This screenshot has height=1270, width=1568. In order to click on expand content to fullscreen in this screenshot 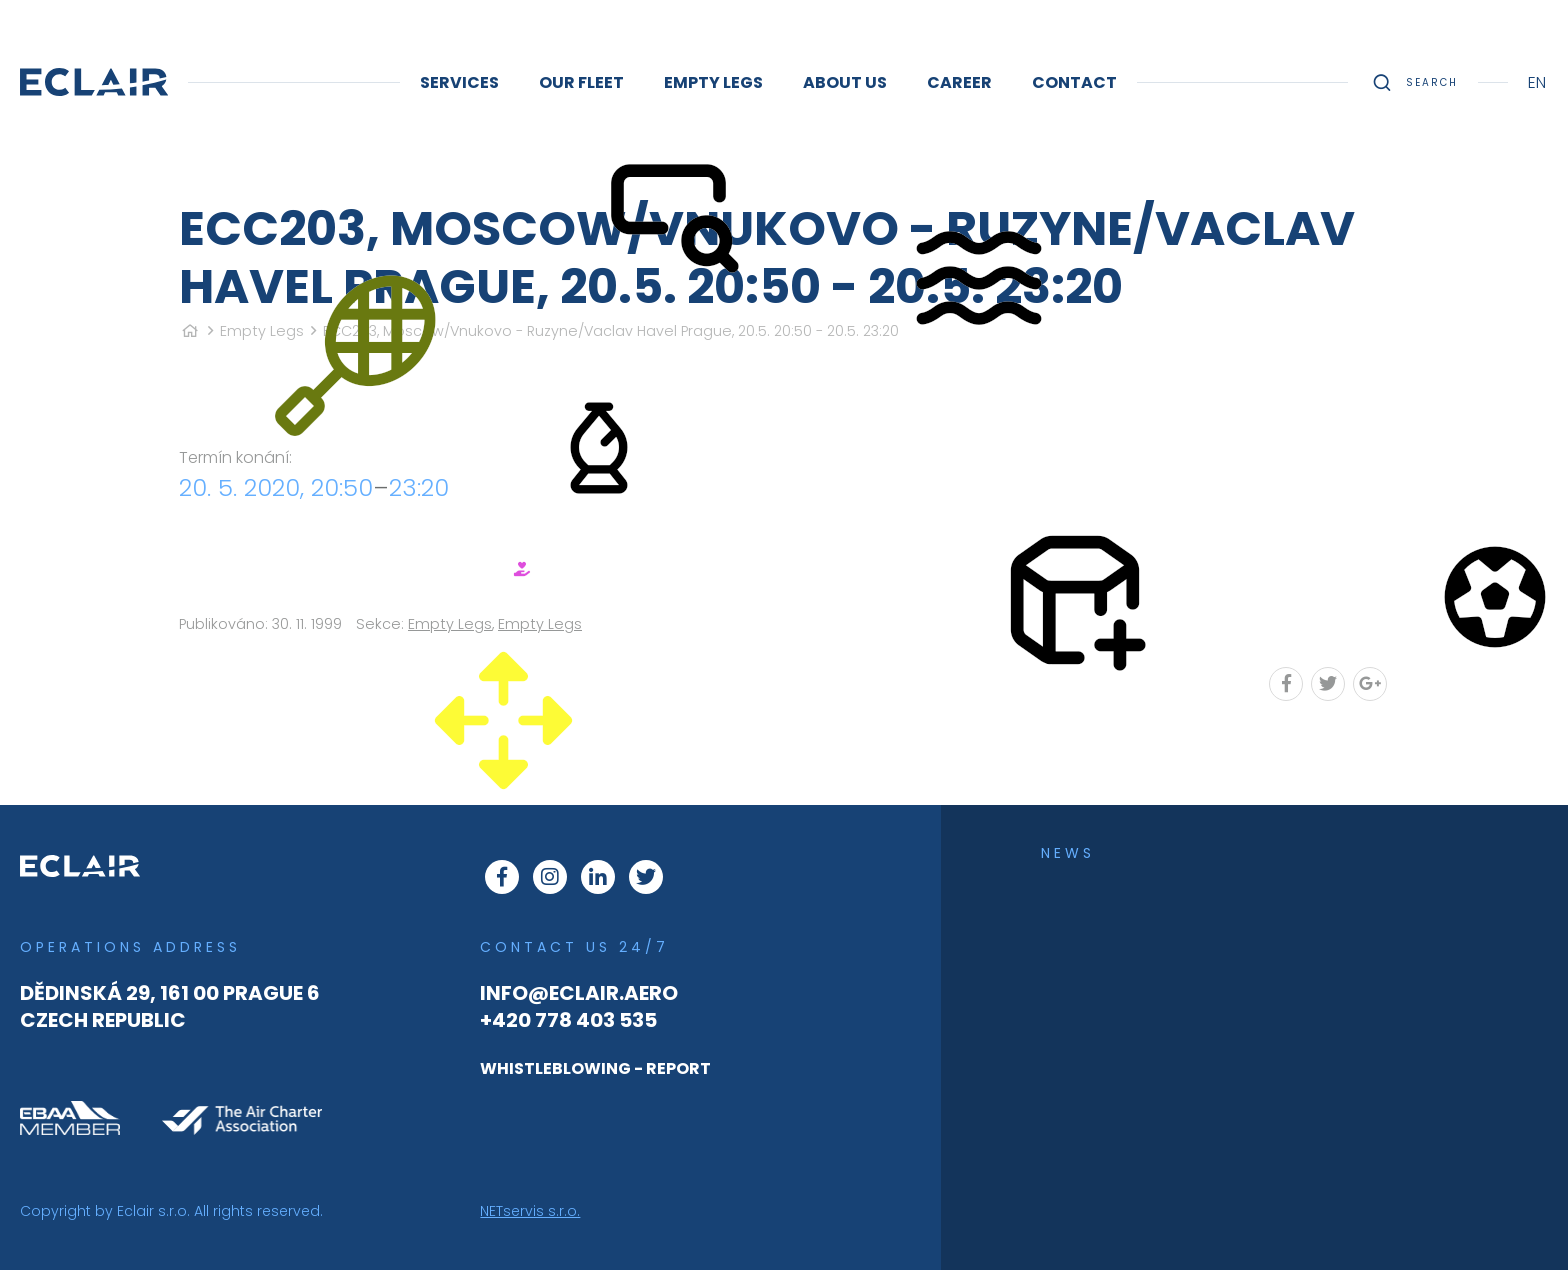, I will do `click(503, 720)`.